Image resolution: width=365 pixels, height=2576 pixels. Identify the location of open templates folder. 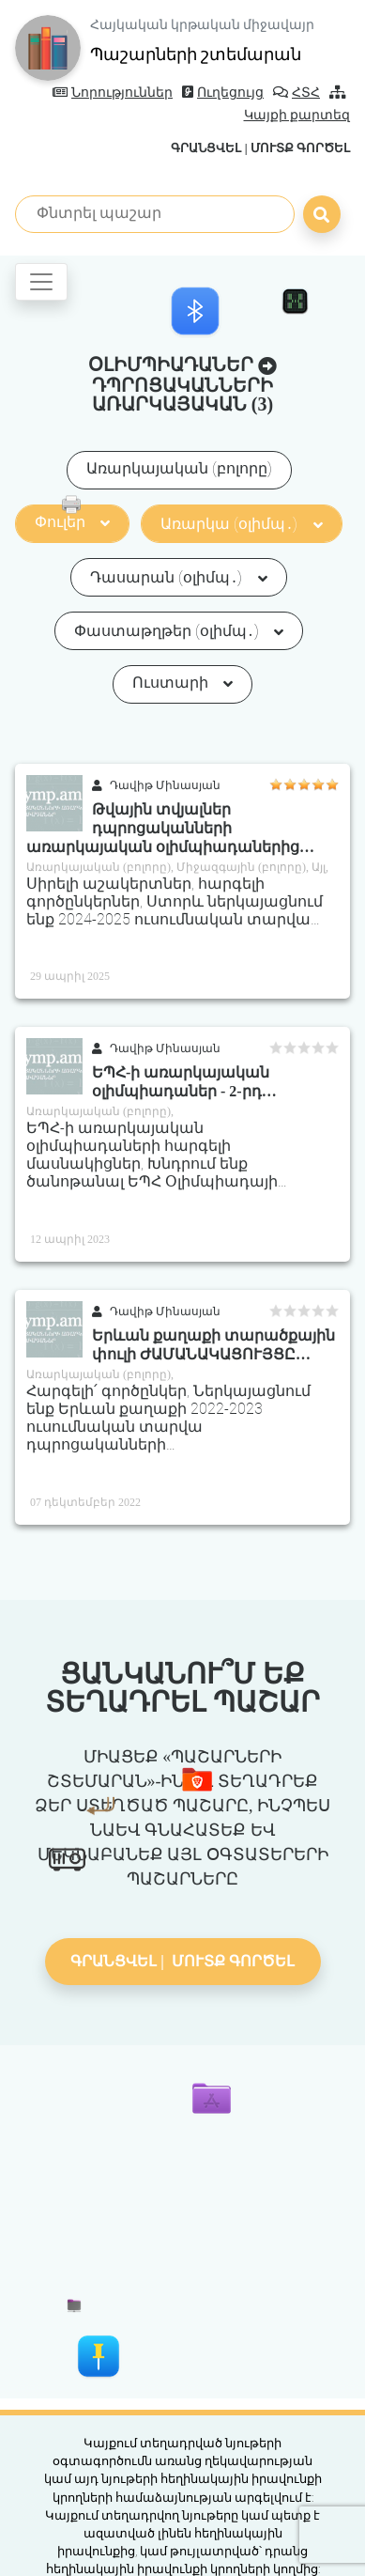
(211, 2098).